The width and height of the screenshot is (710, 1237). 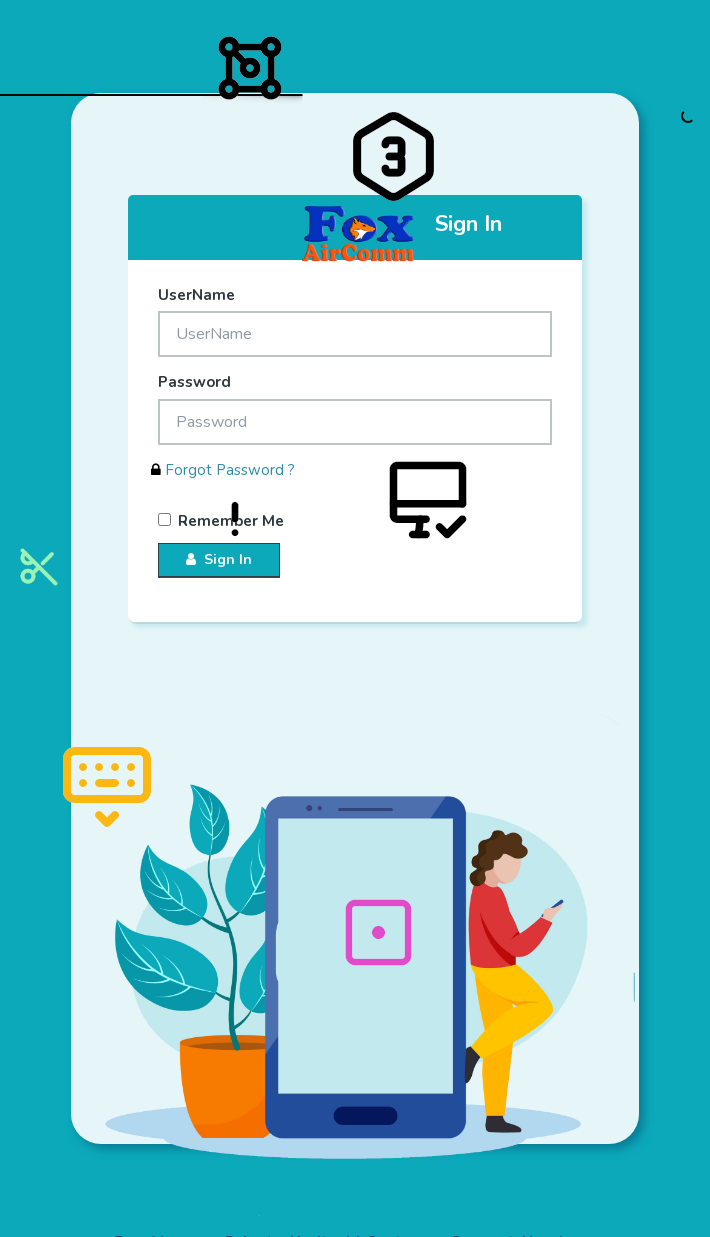 What do you see at coordinates (378, 932) in the screenshot?
I see `indicates a selected or active item` at bounding box center [378, 932].